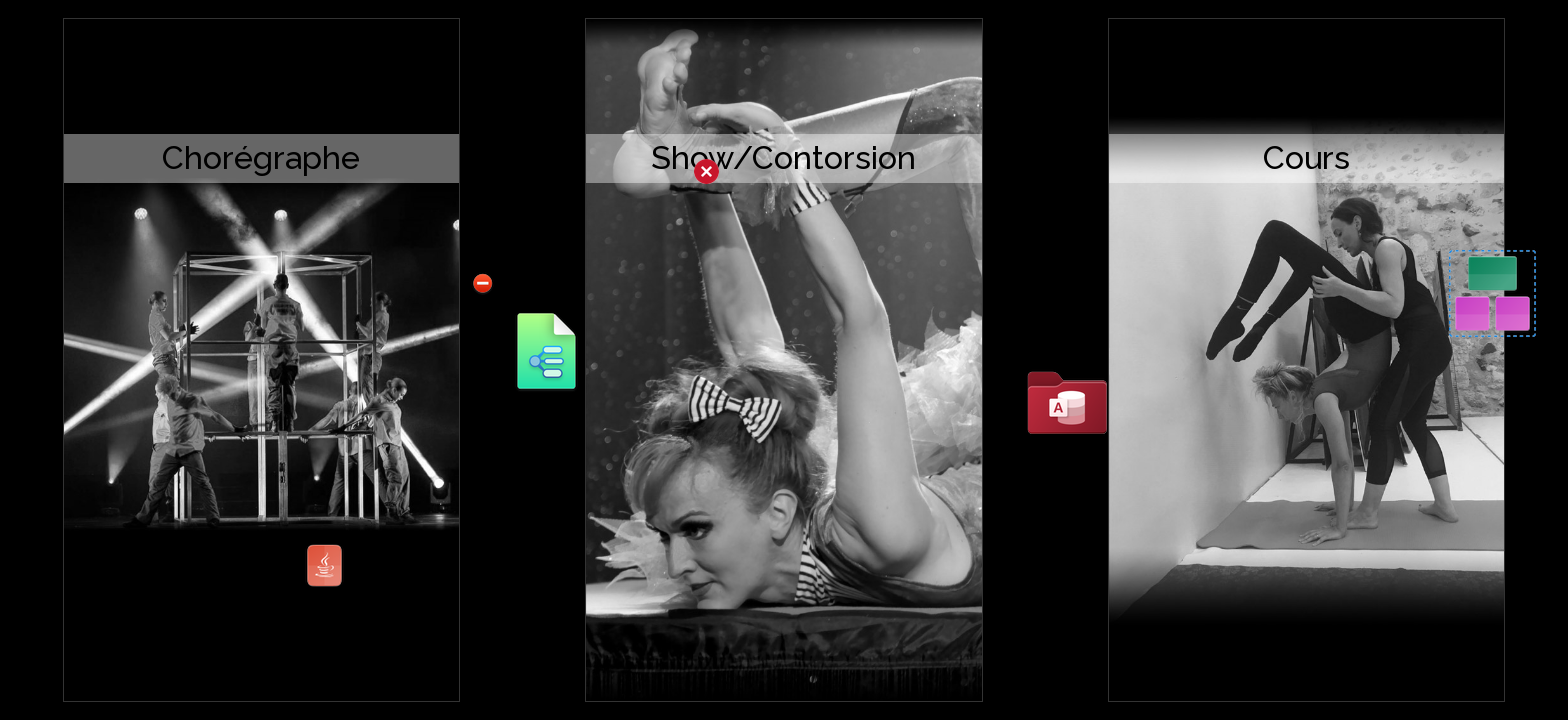  What do you see at coordinates (546, 352) in the screenshot?
I see `minder mind-mapping file type` at bounding box center [546, 352].